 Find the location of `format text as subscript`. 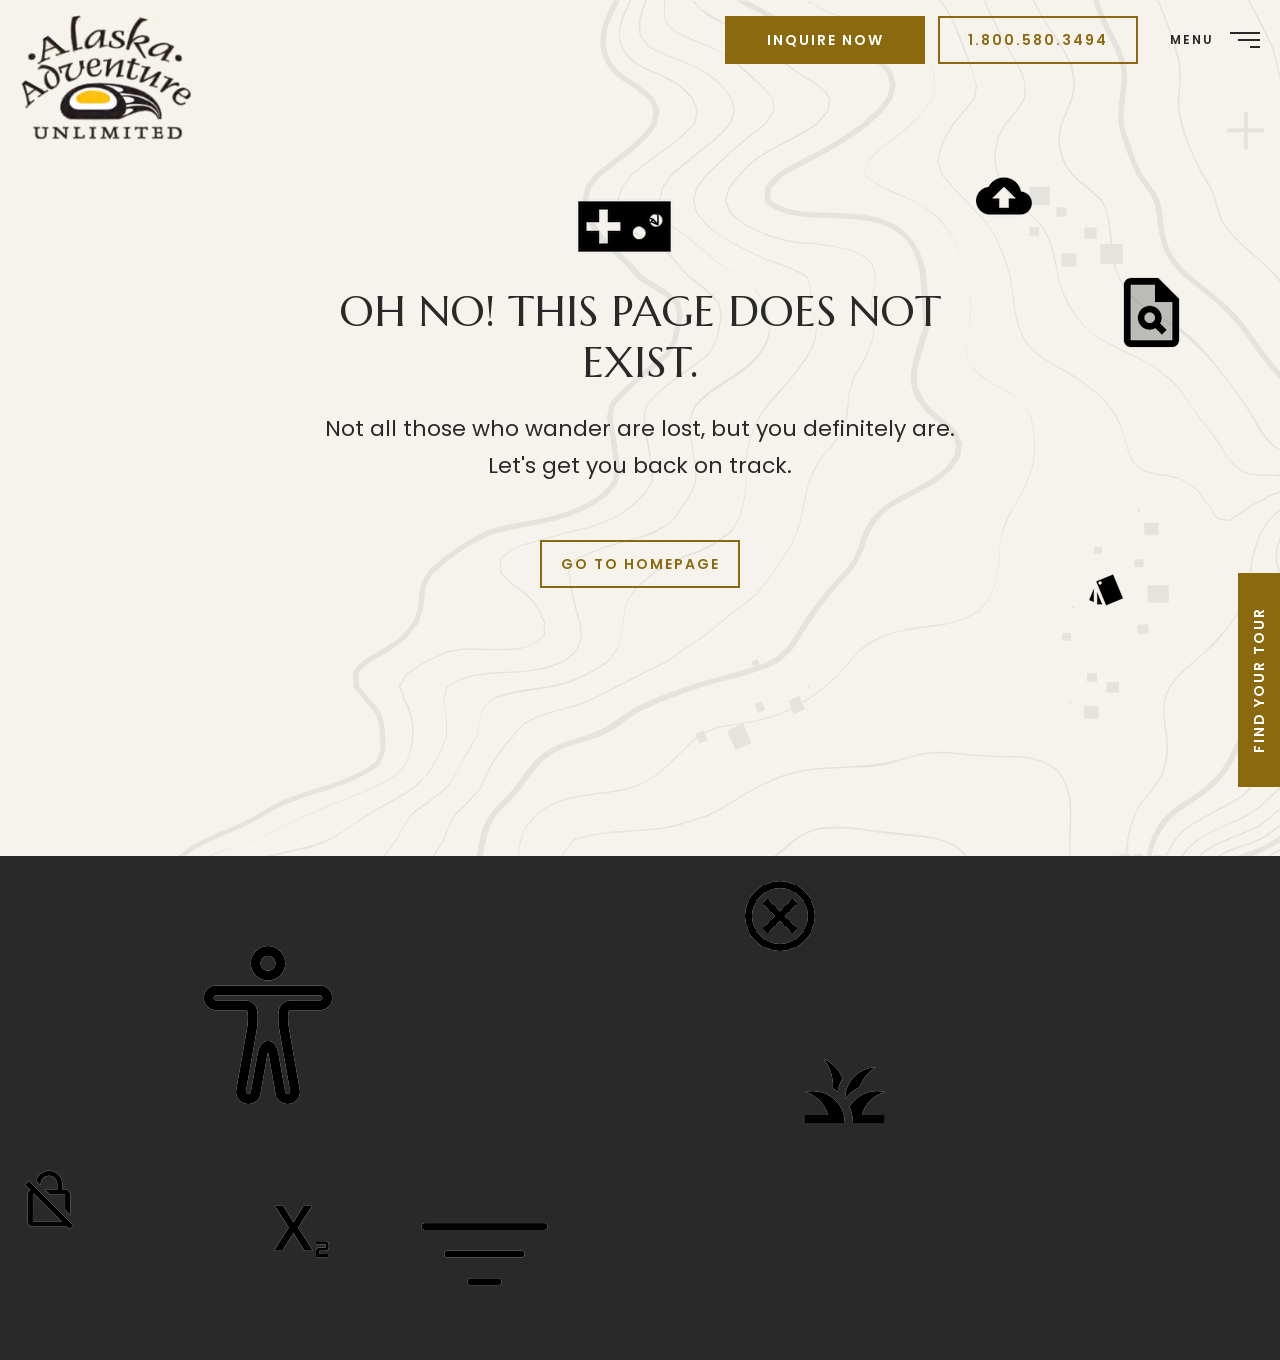

format text as subscript is located at coordinates (293, 1231).